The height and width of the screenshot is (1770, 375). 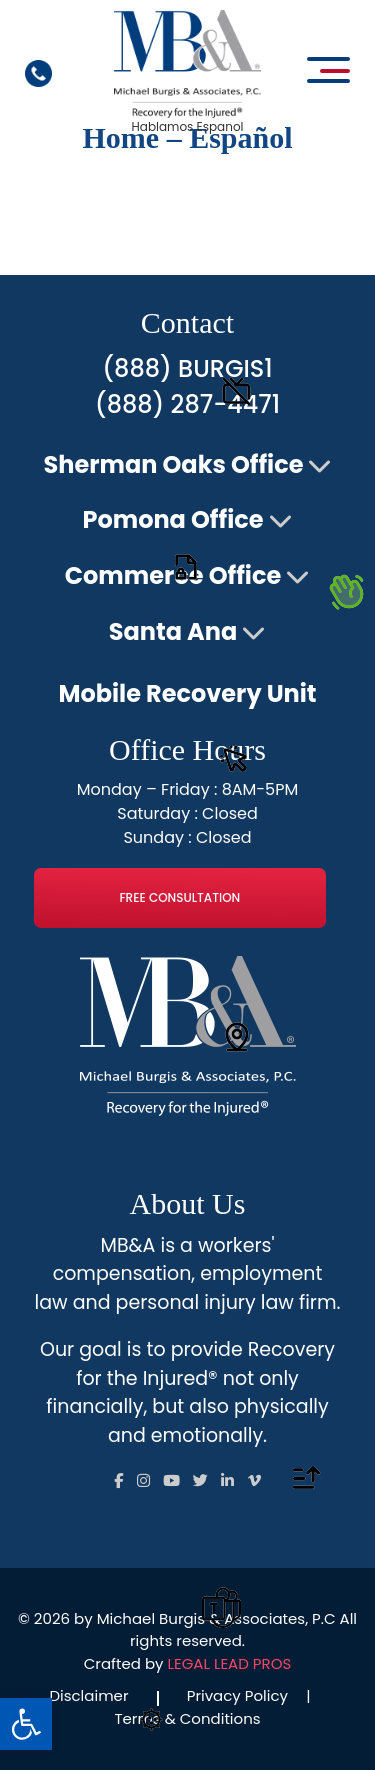 What do you see at coordinates (346, 591) in the screenshot?
I see `send a friendly greeting or wave` at bounding box center [346, 591].